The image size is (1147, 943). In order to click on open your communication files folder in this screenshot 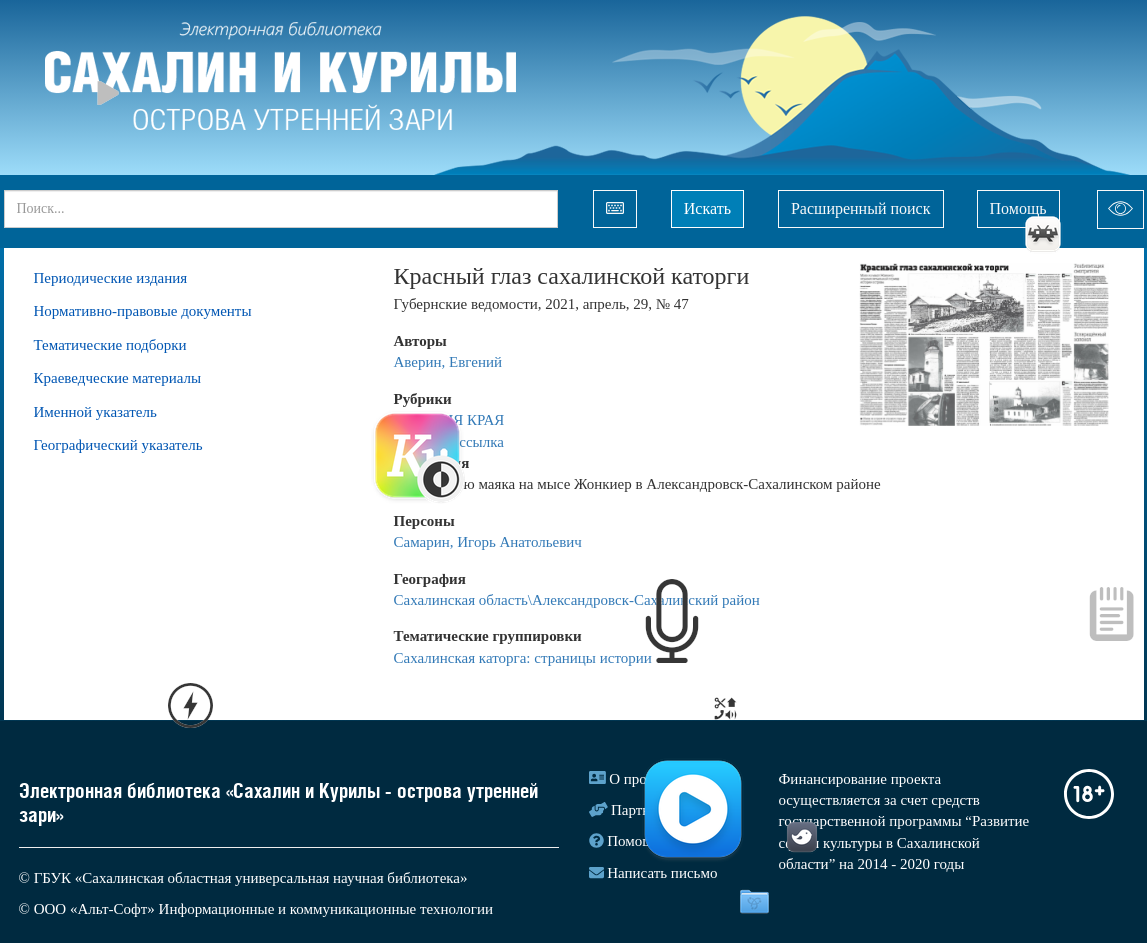, I will do `click(754, 901)`.